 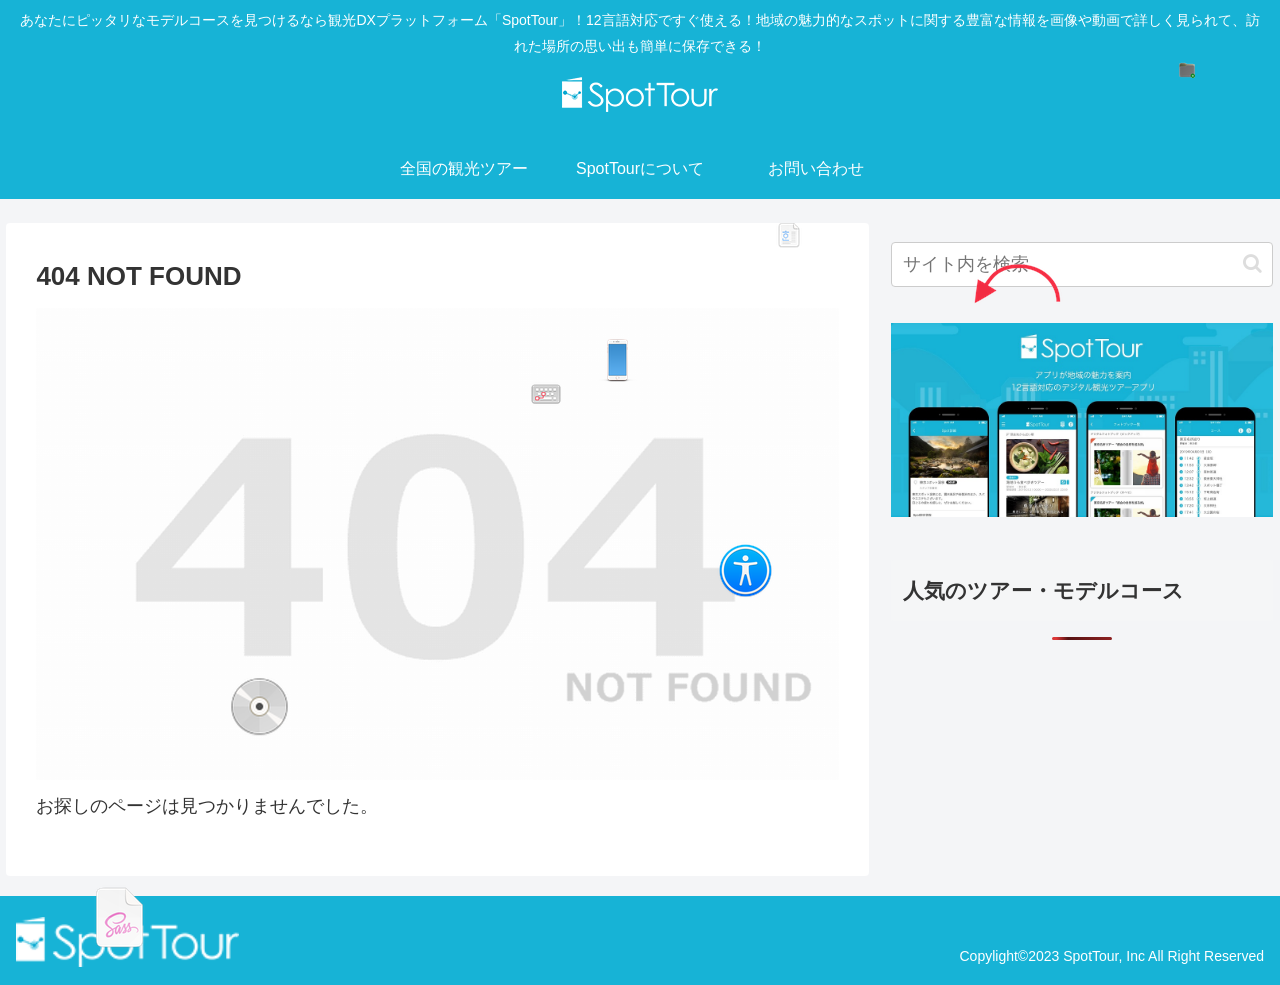 I want to click on access DVD or optical disc drive, so click(x=259, y=706).